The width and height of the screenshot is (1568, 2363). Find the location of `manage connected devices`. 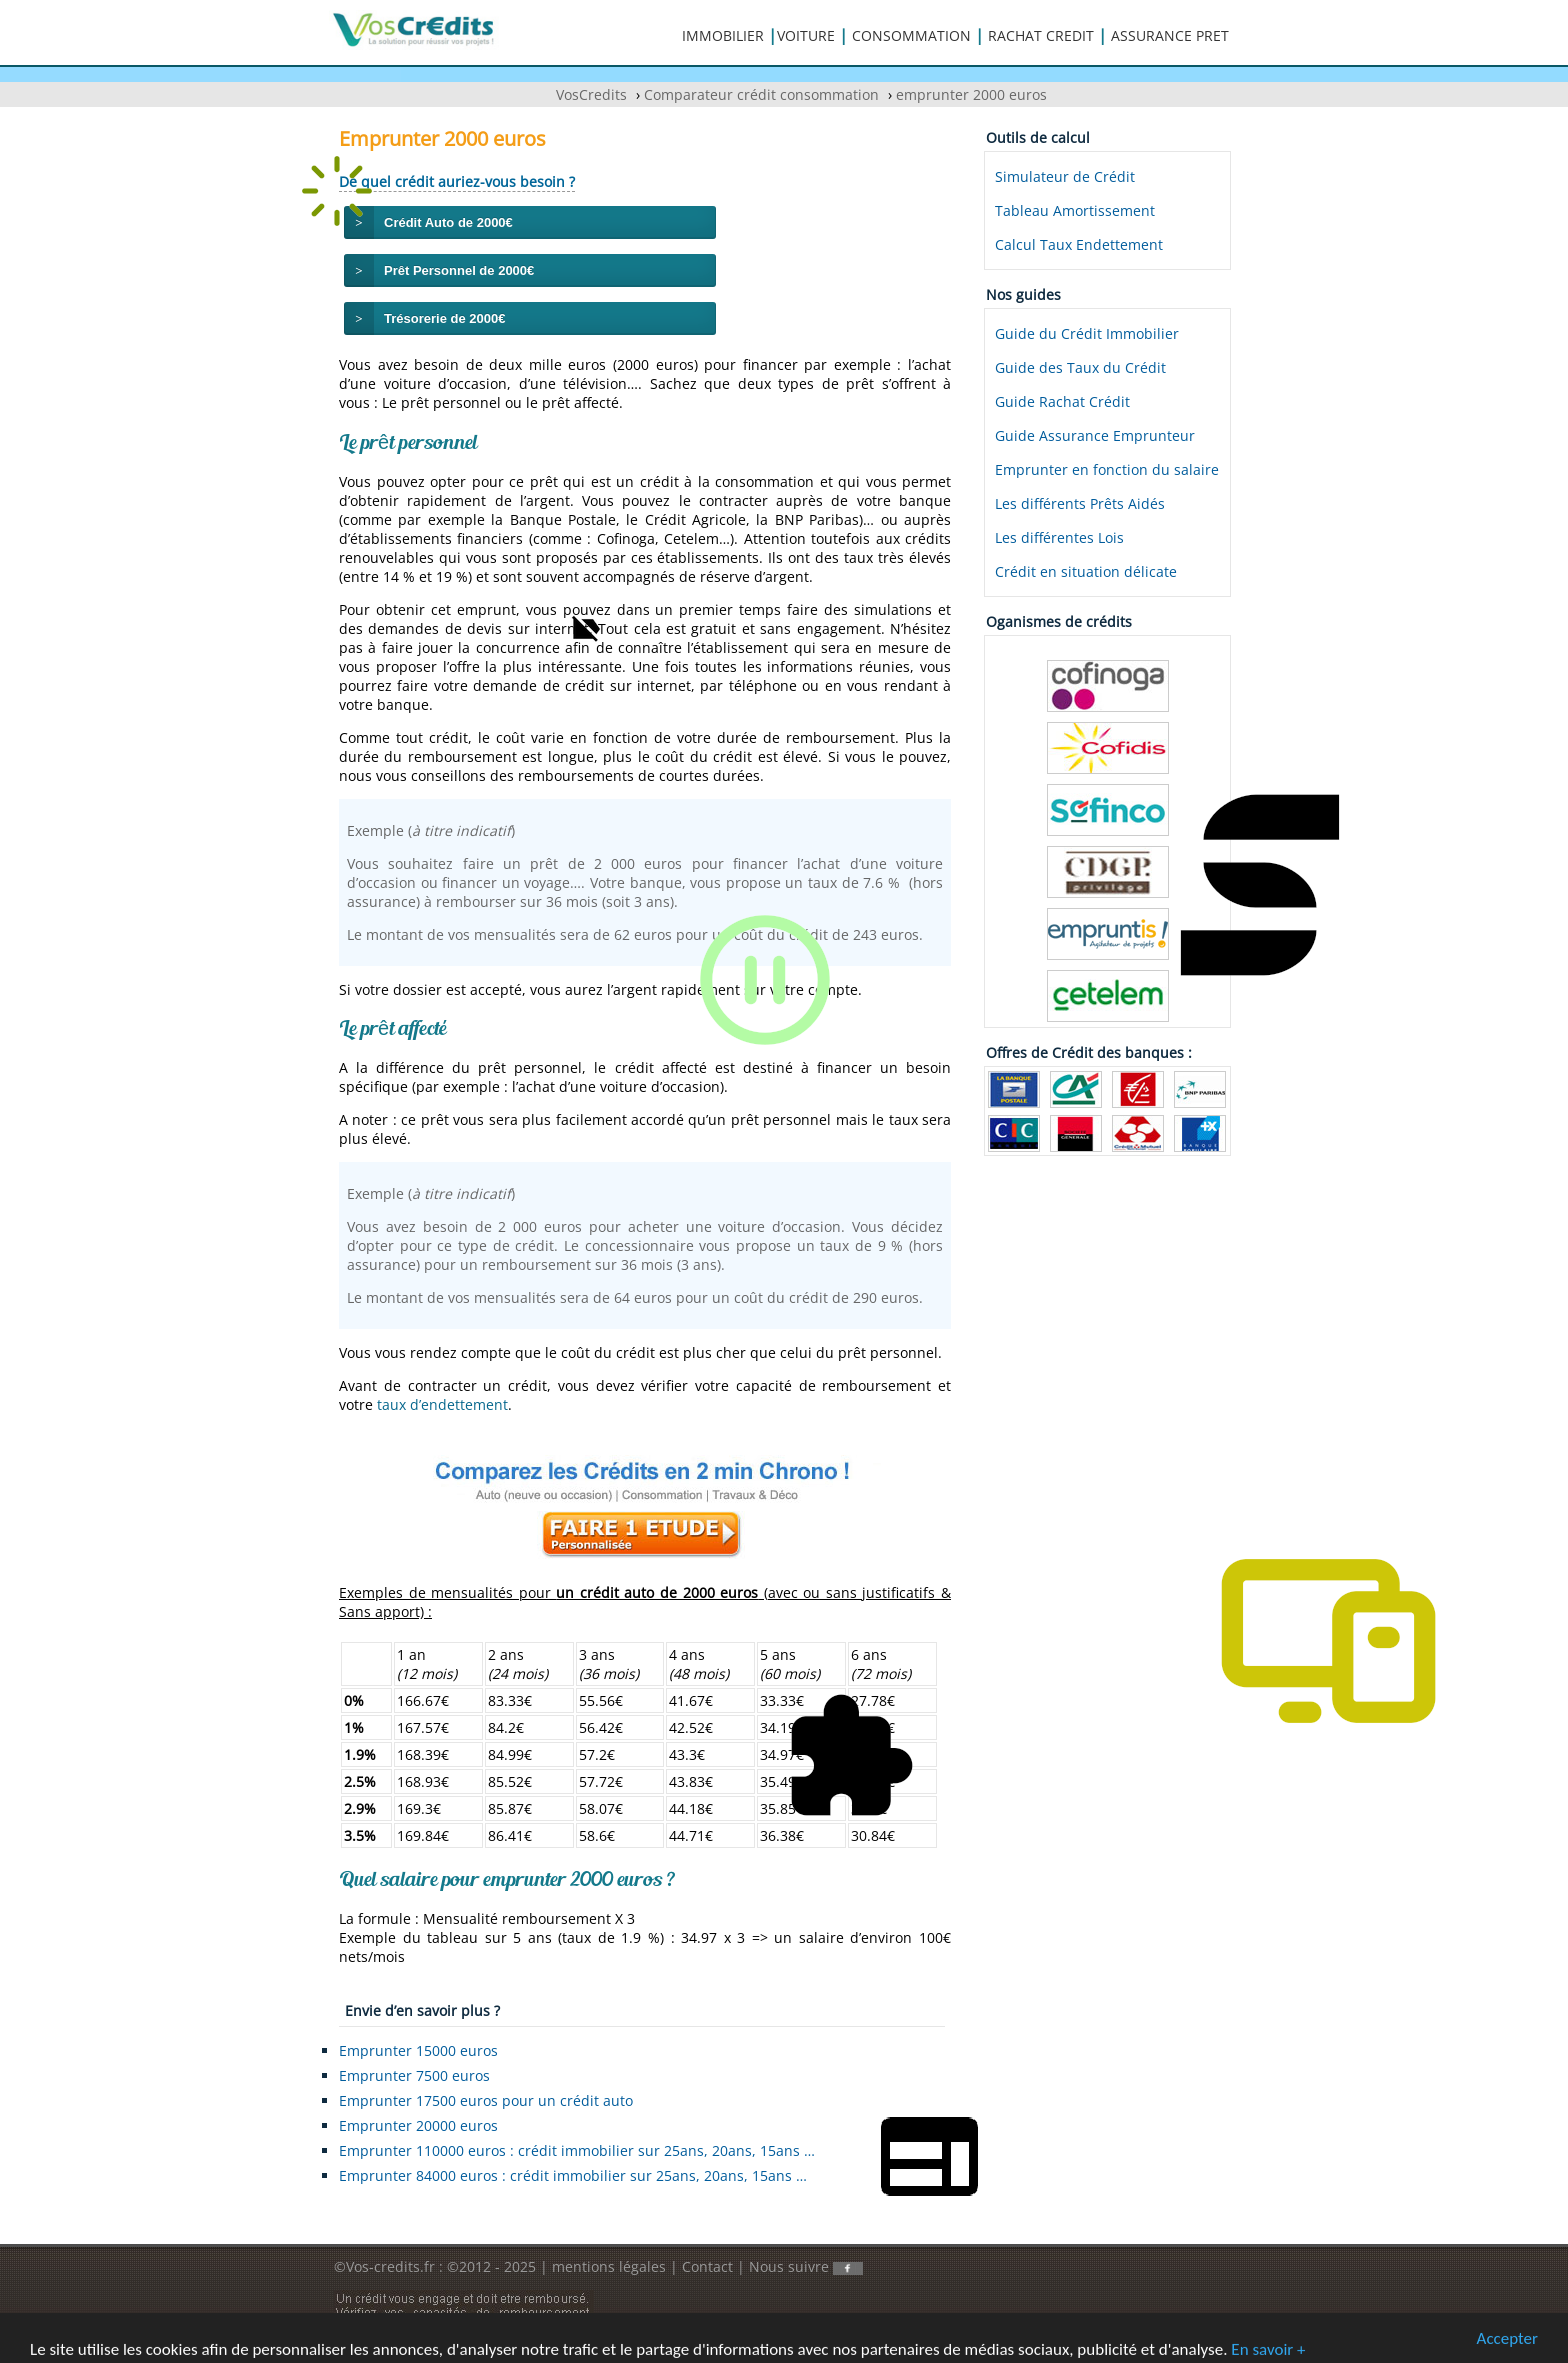

manage connected devices is located at coordinates (1325, 1641).